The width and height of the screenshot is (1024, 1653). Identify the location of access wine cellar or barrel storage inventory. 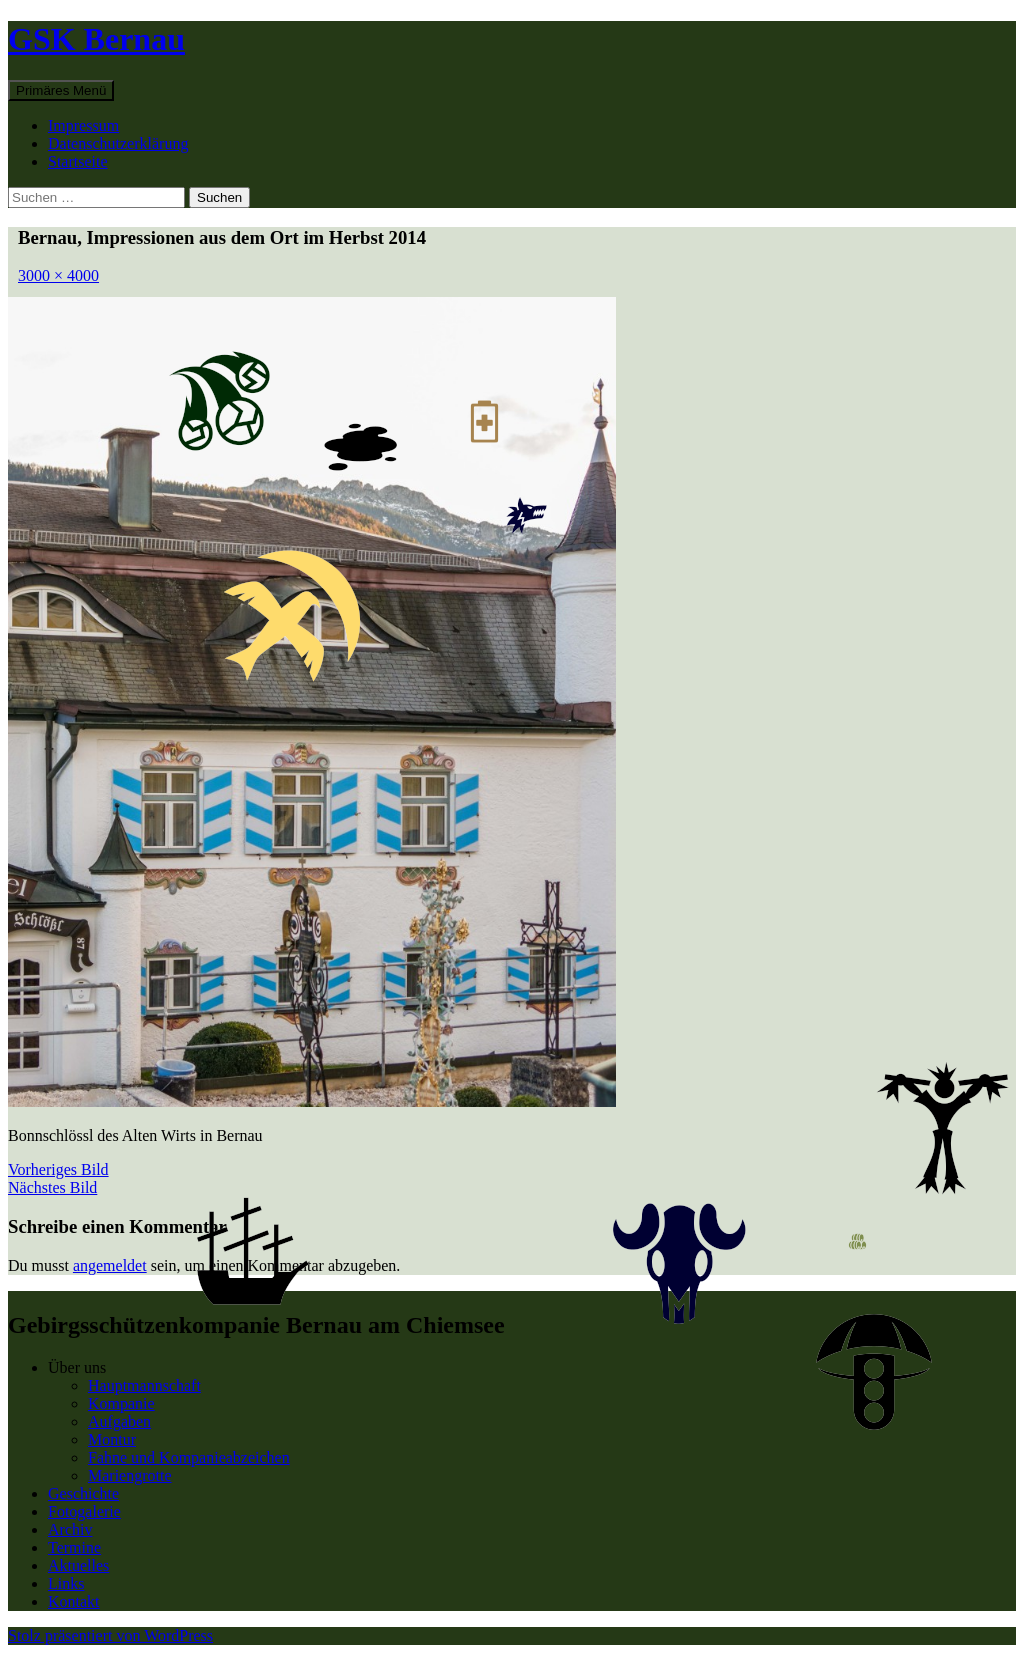
(857, 1241).